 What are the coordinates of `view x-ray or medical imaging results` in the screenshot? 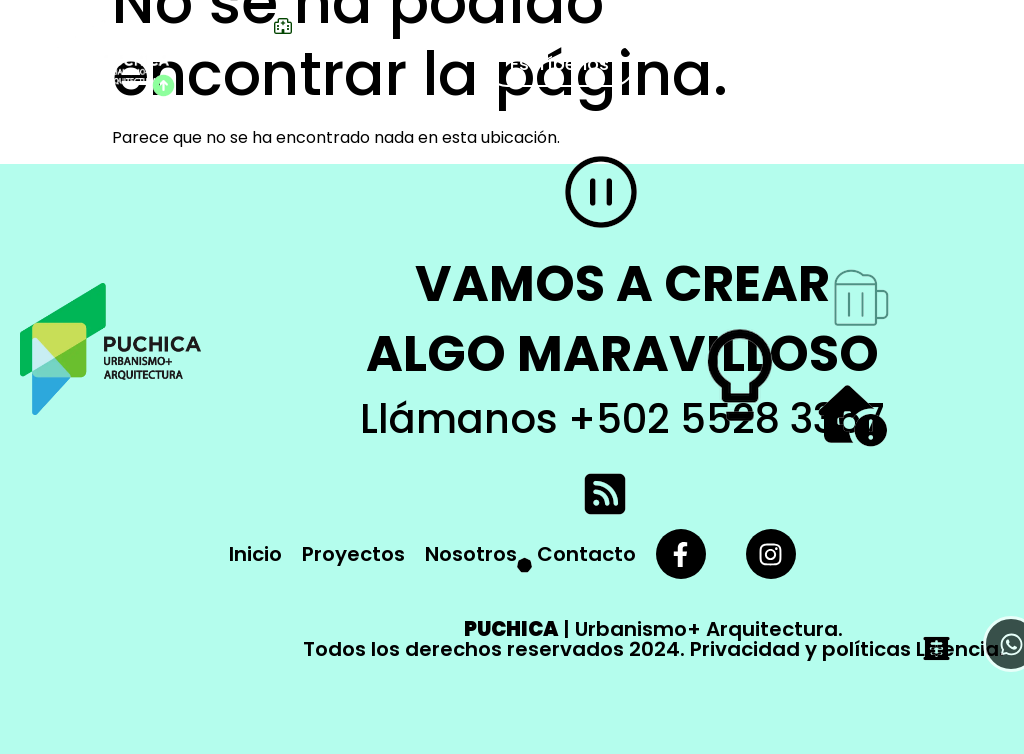 It's located at (936, 648).